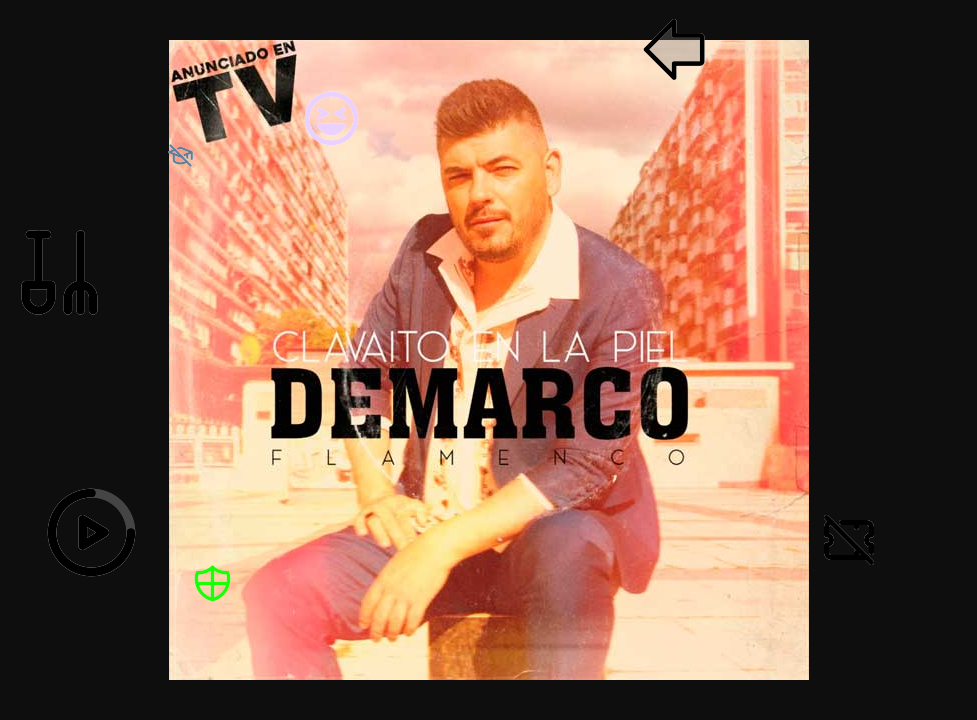  Describe the element at coordinates (331, 118) in the screenshot. I see `react with a laughing emoji` at that location.